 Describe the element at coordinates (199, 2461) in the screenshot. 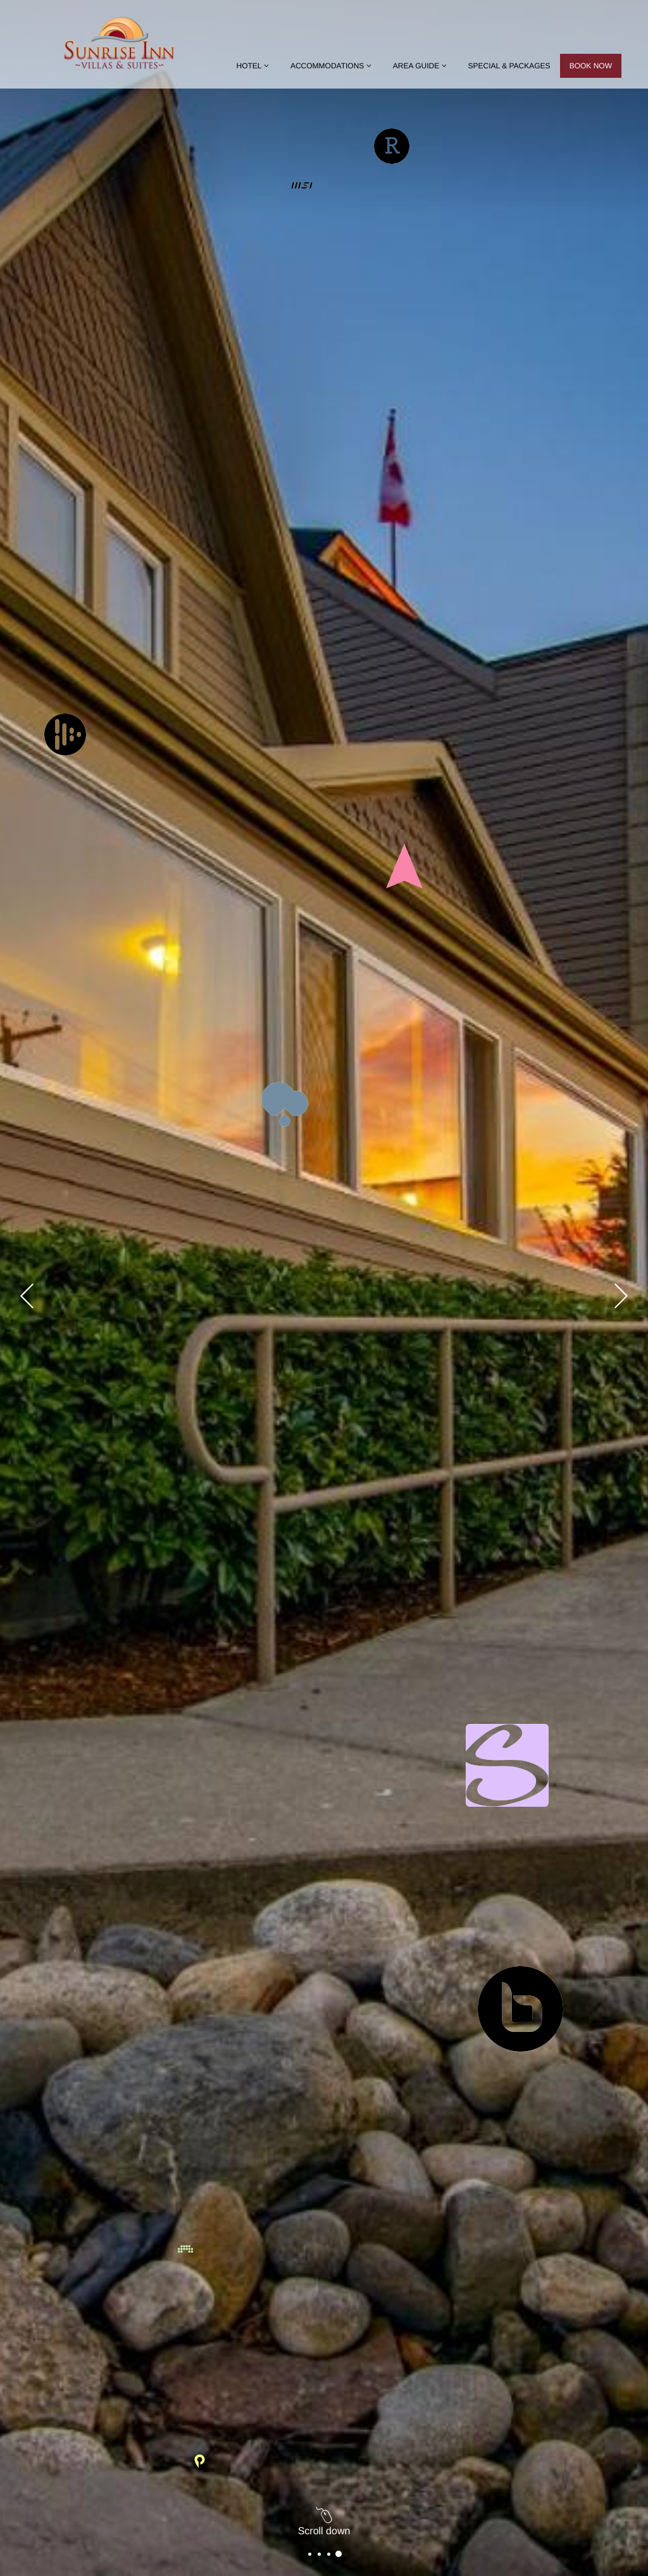

I see `player.me logo` at that location.